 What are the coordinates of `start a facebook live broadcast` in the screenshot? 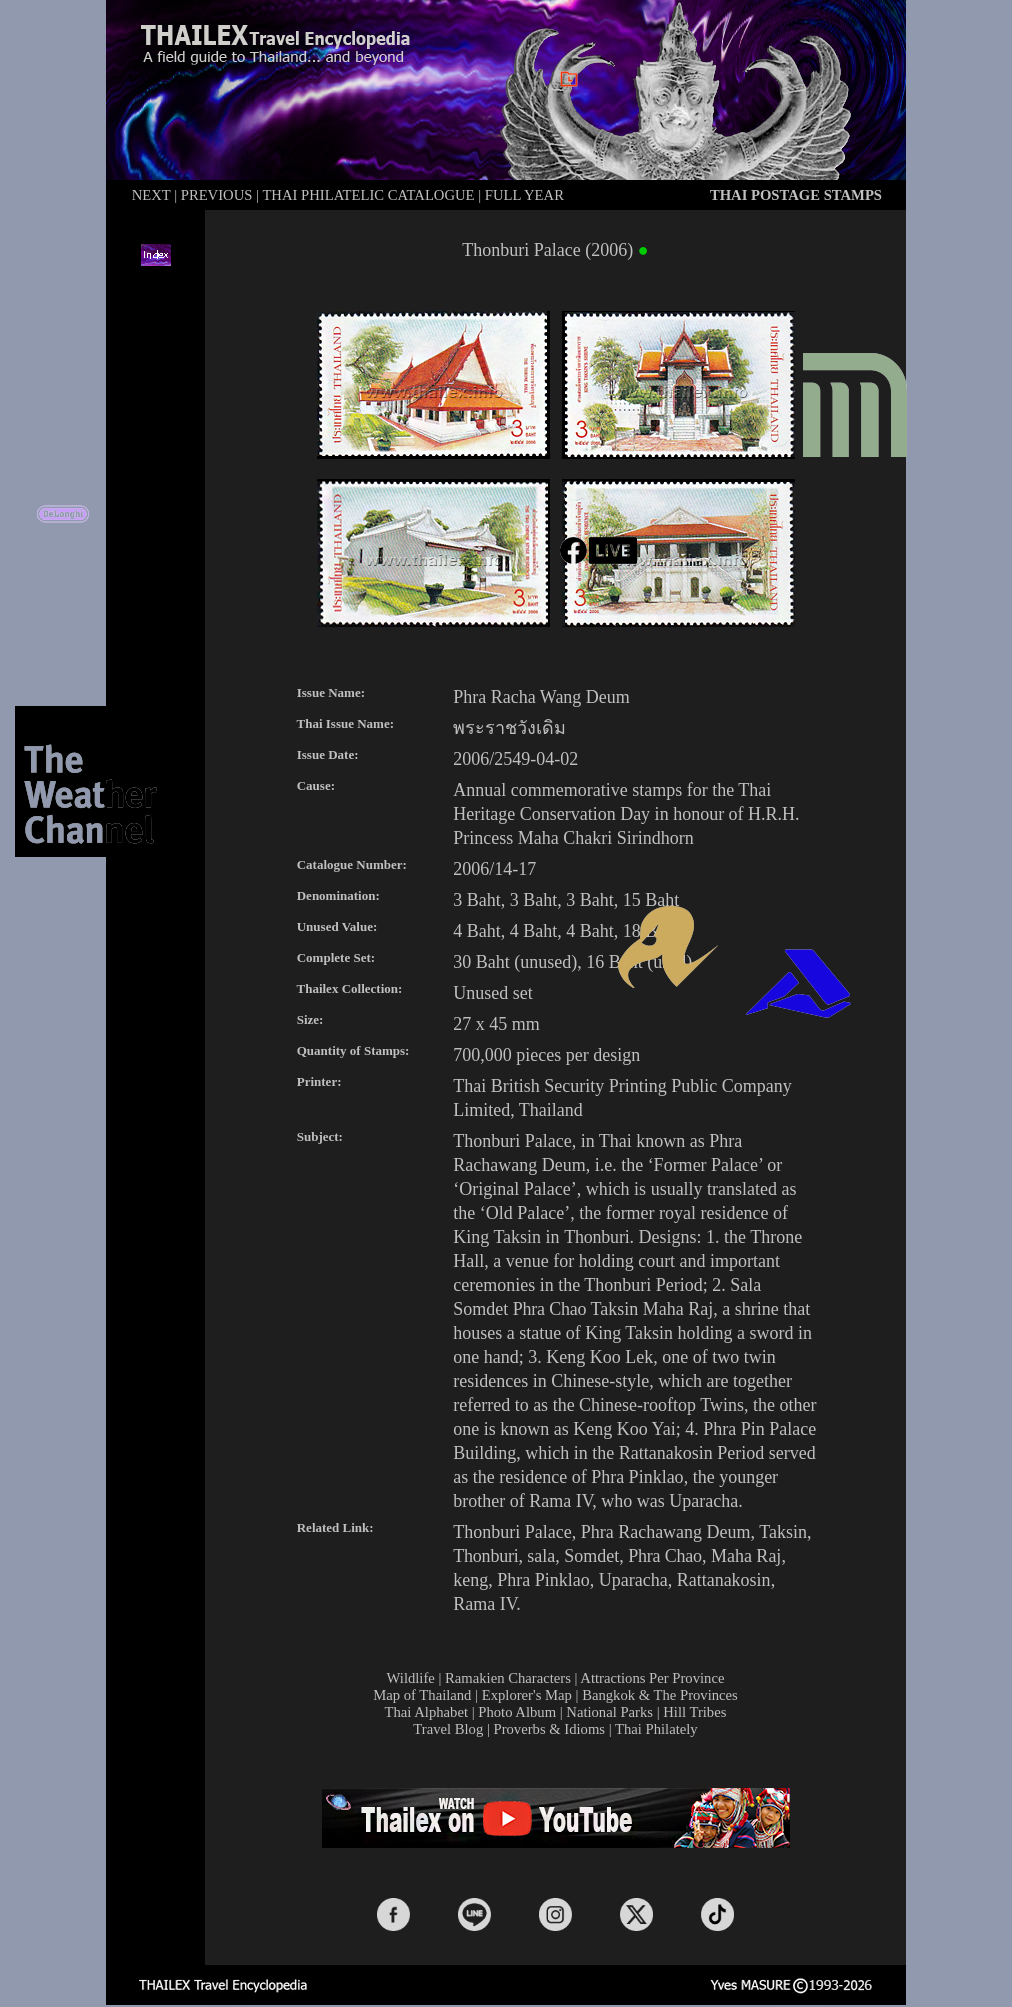 It's located at (598, 550).